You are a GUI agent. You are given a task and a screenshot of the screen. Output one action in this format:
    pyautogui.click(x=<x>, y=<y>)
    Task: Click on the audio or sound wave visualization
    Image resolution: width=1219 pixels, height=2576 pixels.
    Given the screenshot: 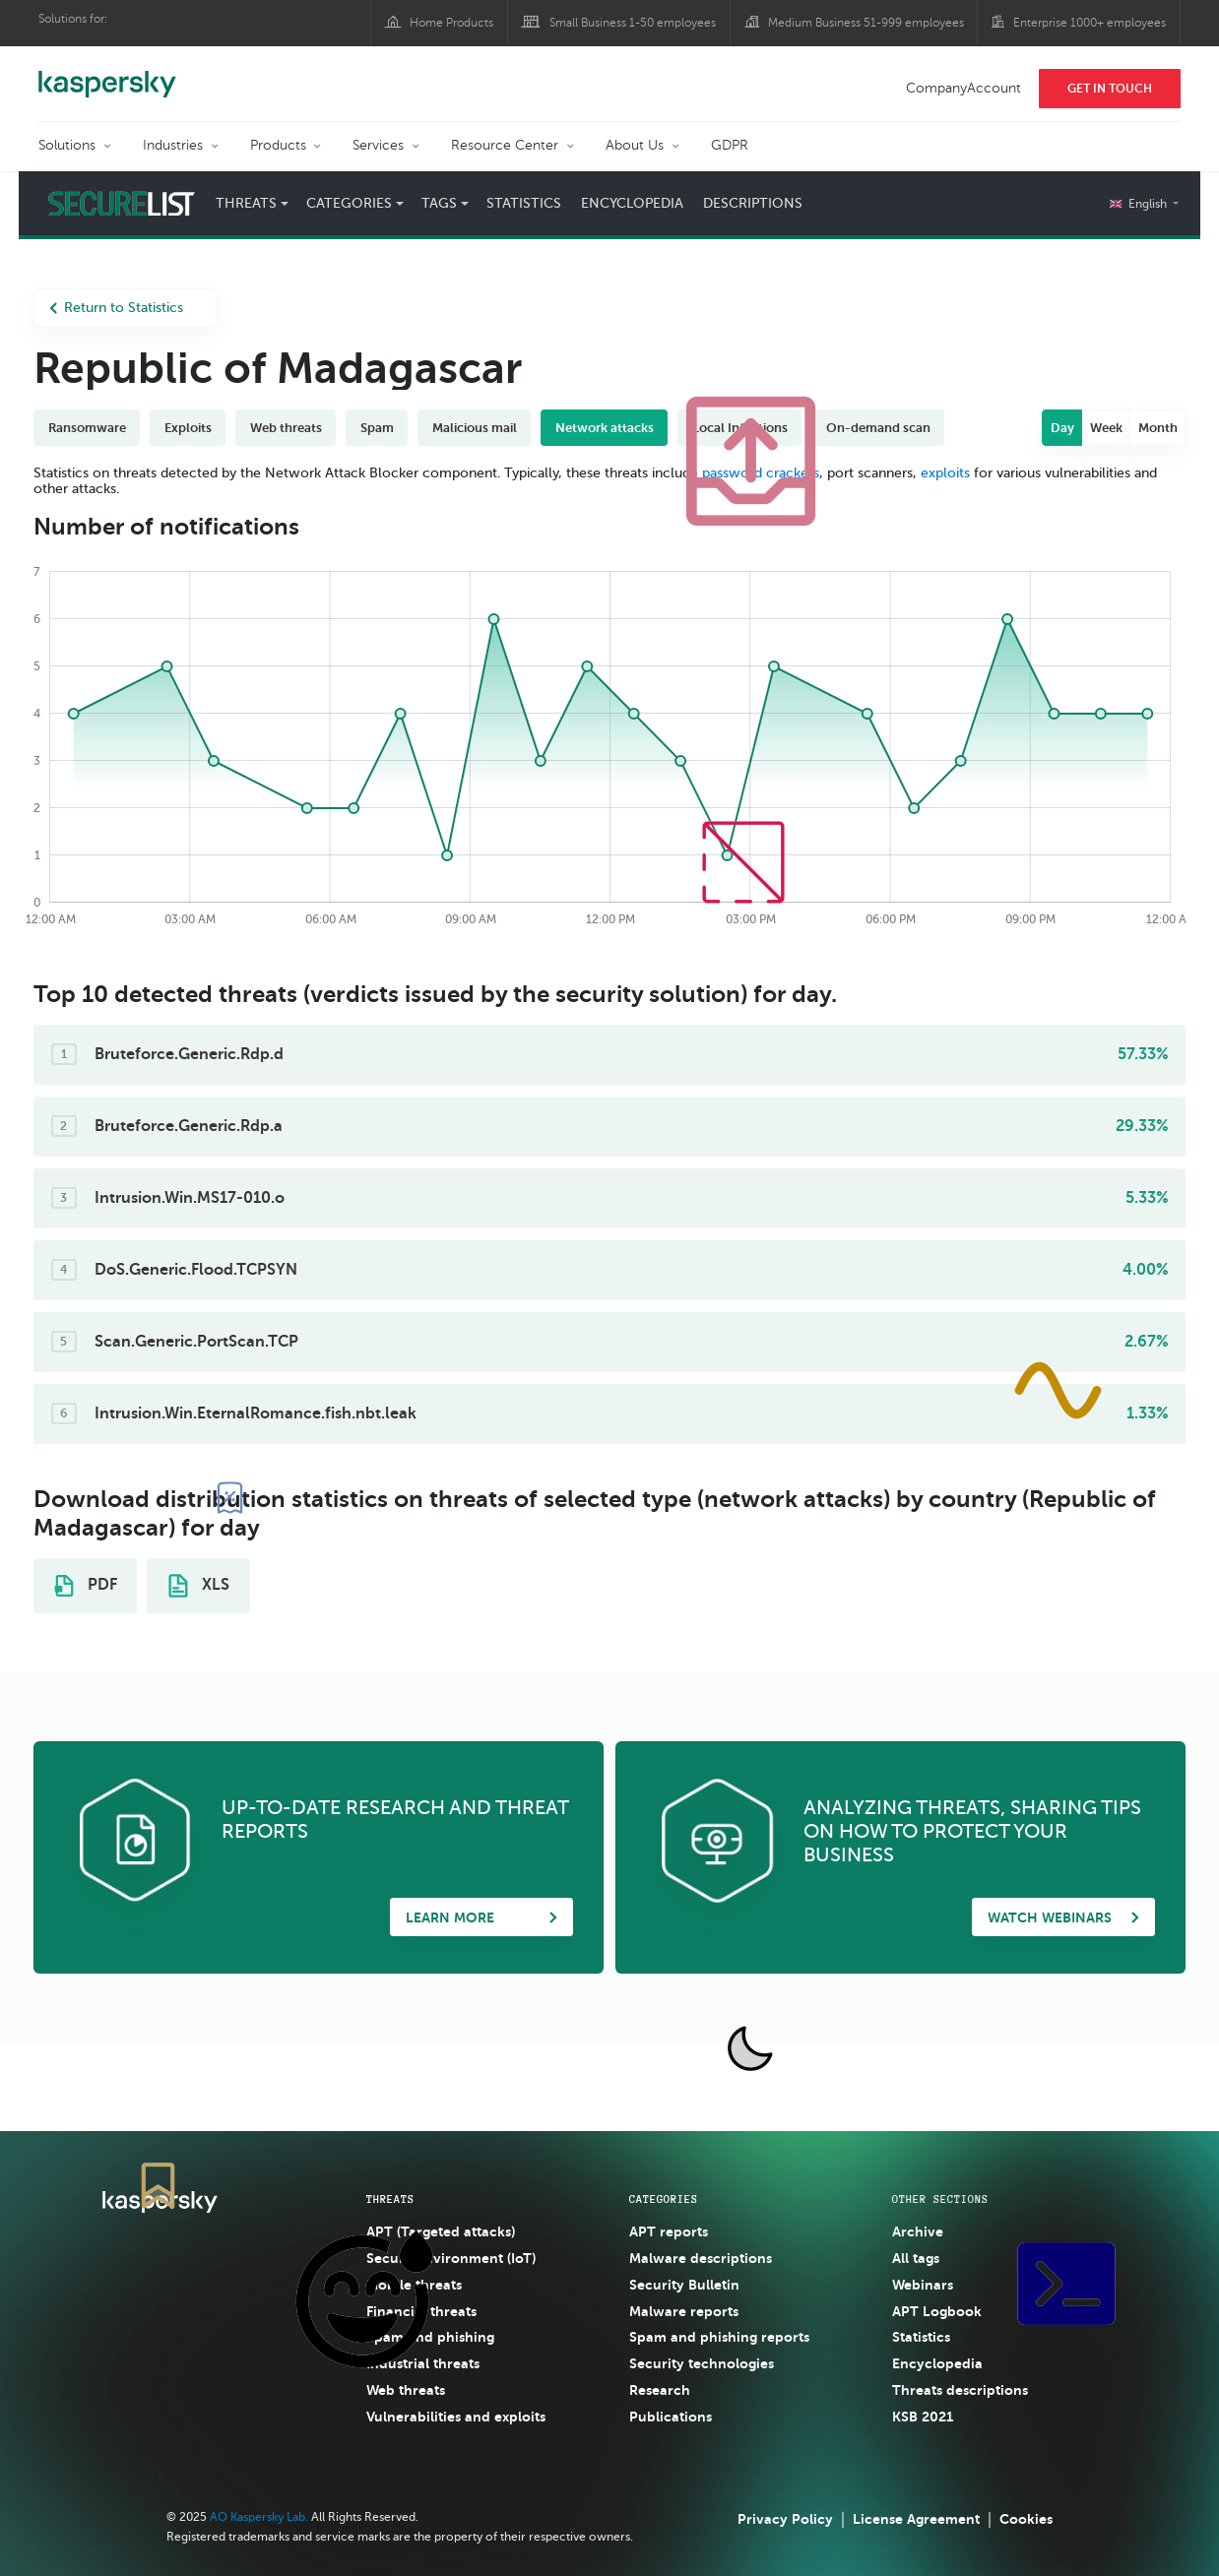 What is the action you would take?
    pyautogui.click(x=1058, y=1390)
    